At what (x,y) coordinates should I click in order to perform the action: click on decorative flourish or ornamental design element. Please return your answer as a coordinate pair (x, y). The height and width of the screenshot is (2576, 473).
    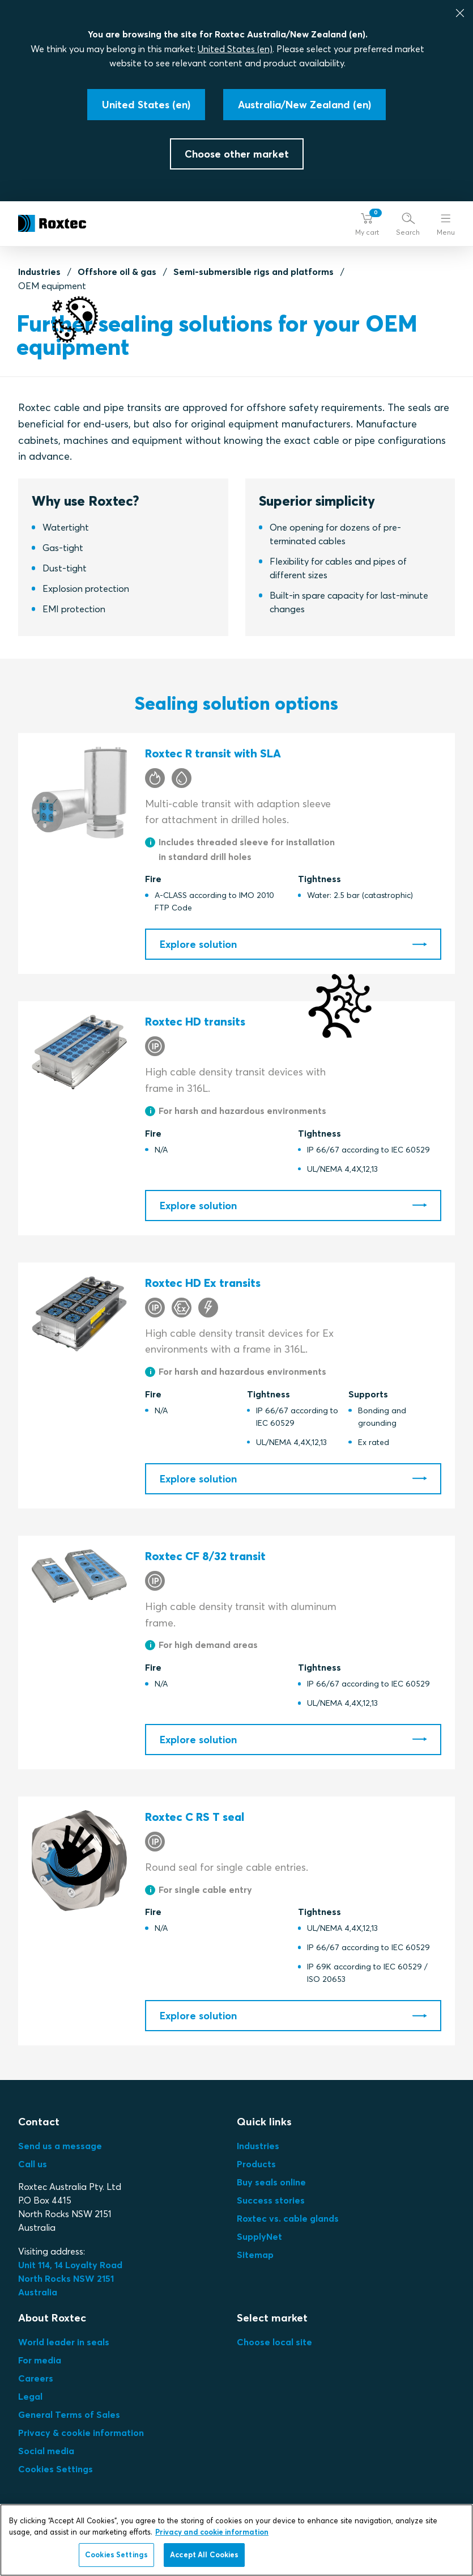
    Looking at the image, I should click on (340, 1006).